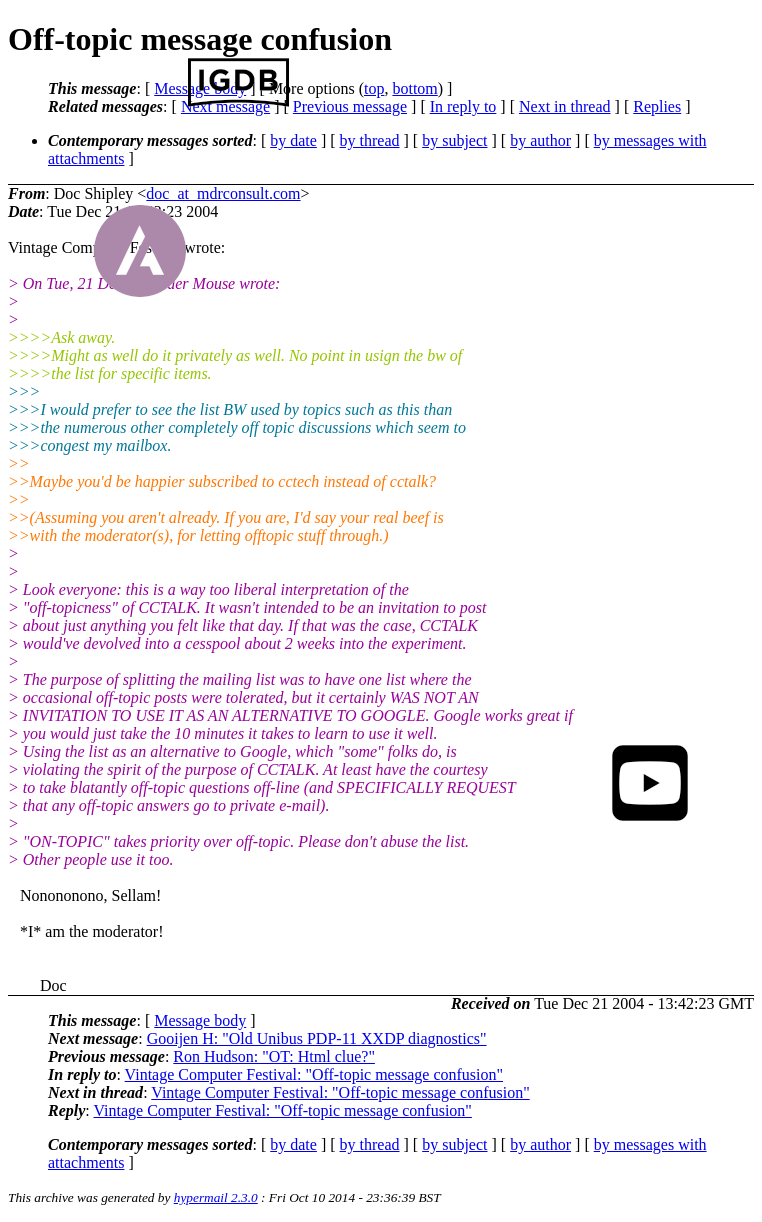  Describe the element at coordinates (650, 783) in the screenshot. I see `open YouTube app` at that location.